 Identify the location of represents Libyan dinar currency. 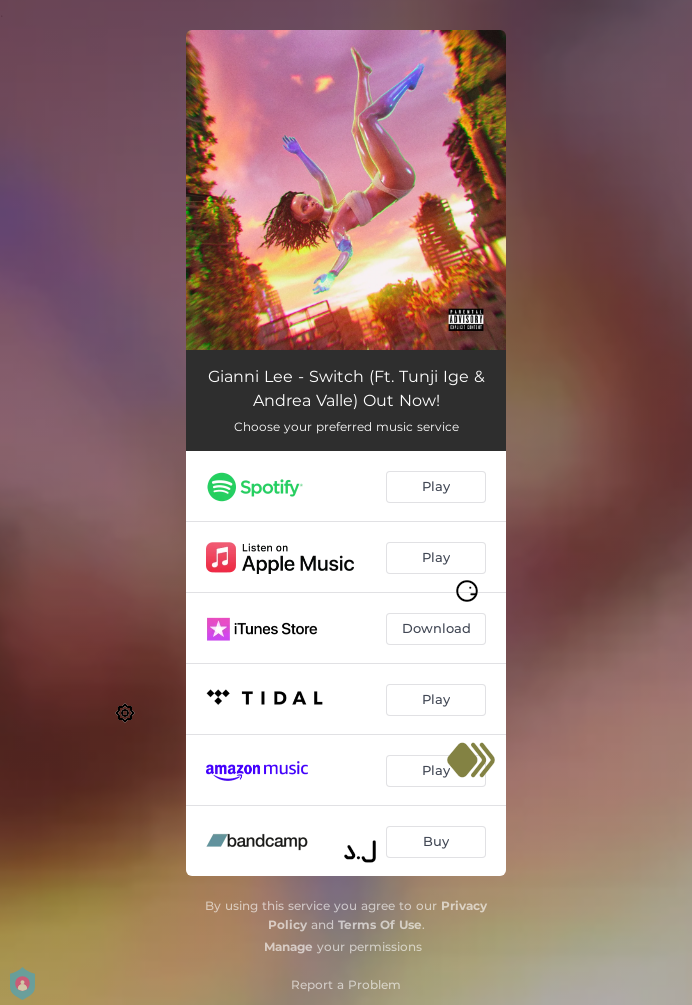
(360, 853).